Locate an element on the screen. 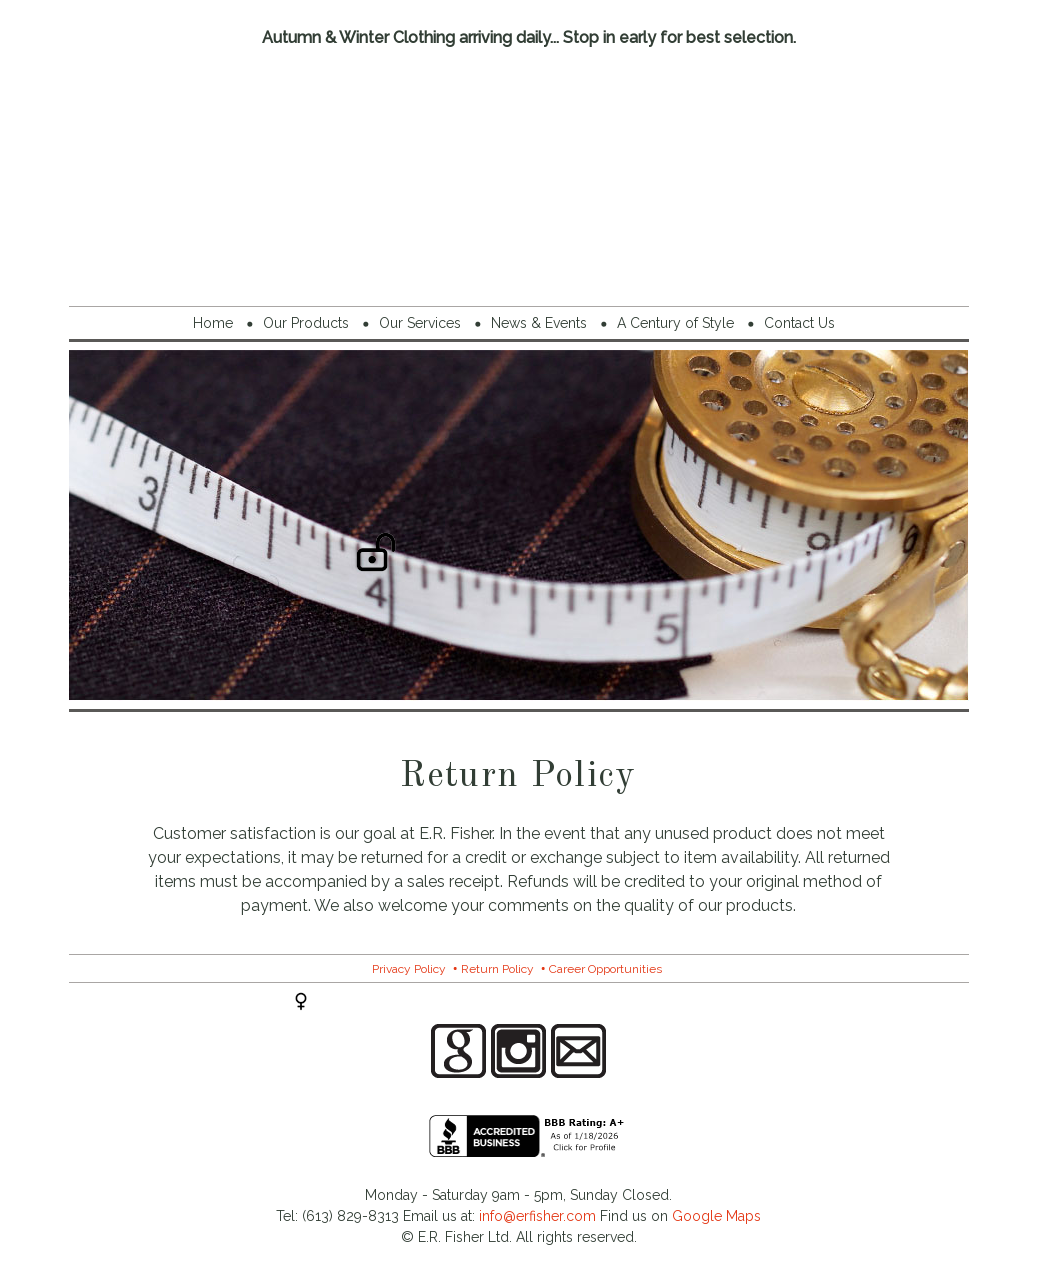 This screenshot has height=1268, width=1037. unlocked or unsecured state is located at coordinates (376, 552).